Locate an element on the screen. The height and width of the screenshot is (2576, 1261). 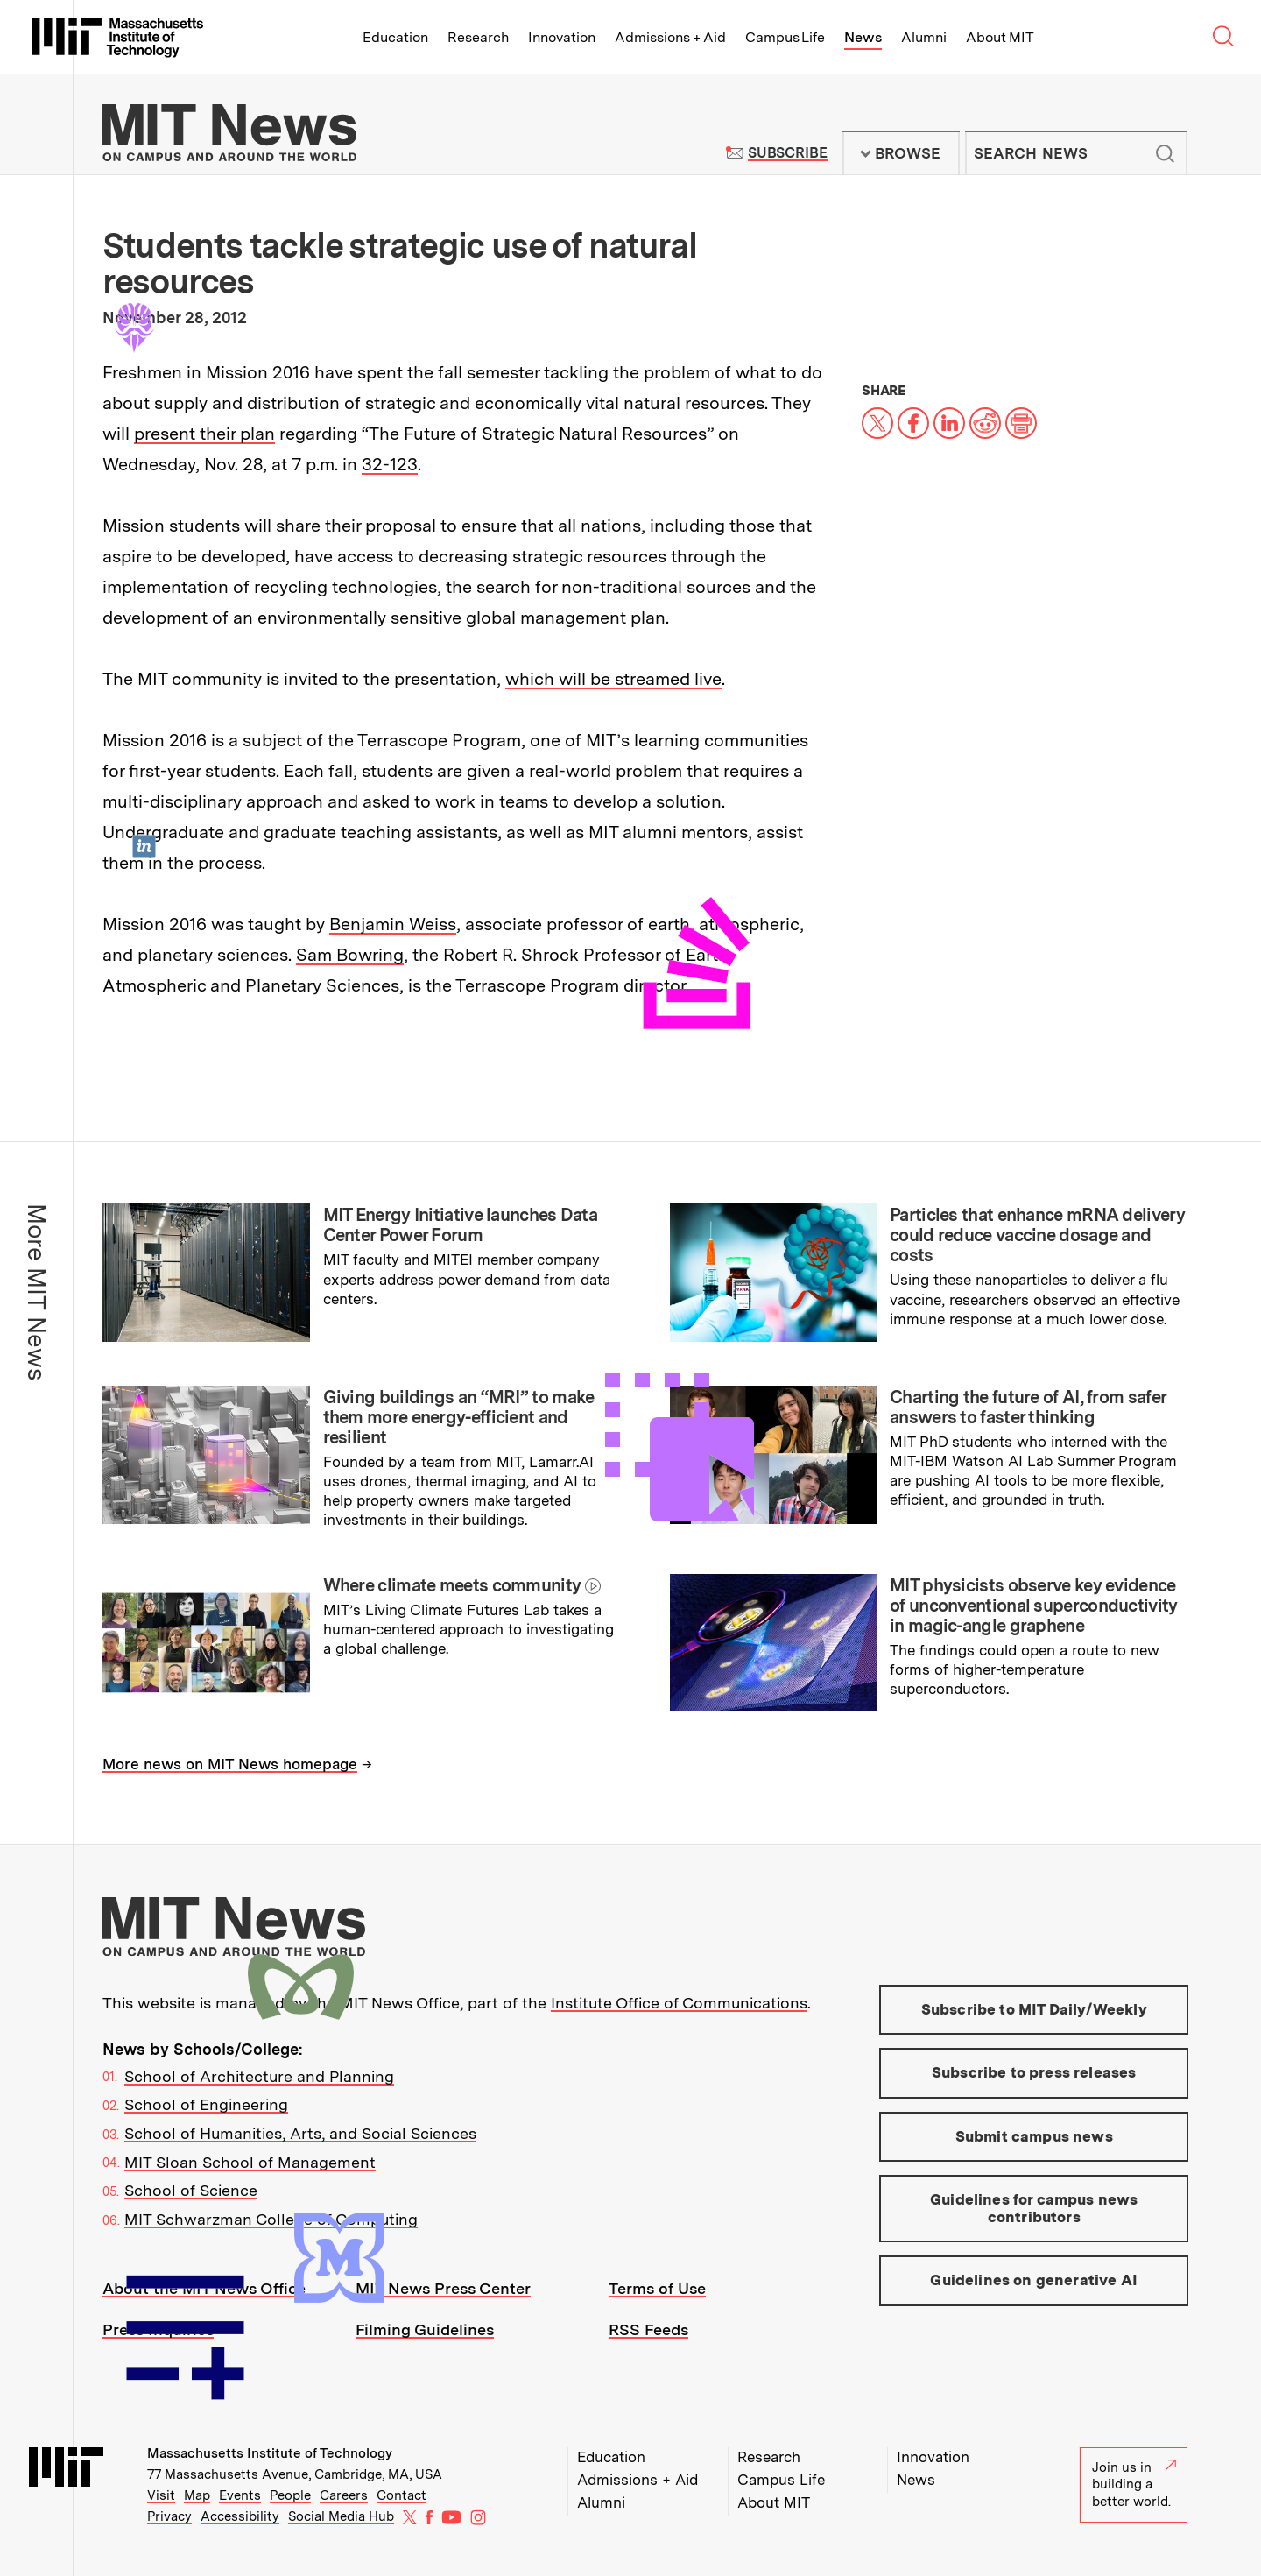
open magisk root management app is located at coordinates (134, 328).